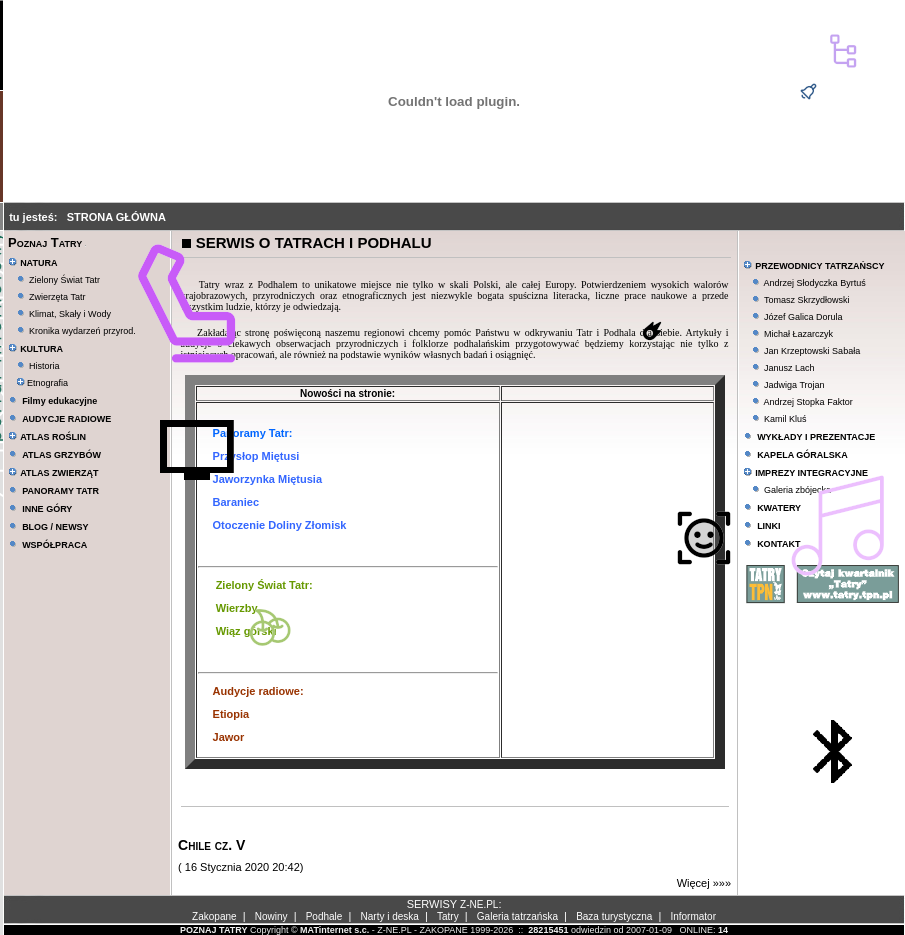 The width and height of the screenshot is (905, 935). Describe the element at coordinates (842, 51) in the screenshot. I see `view hierarchical folder structure` at that location.